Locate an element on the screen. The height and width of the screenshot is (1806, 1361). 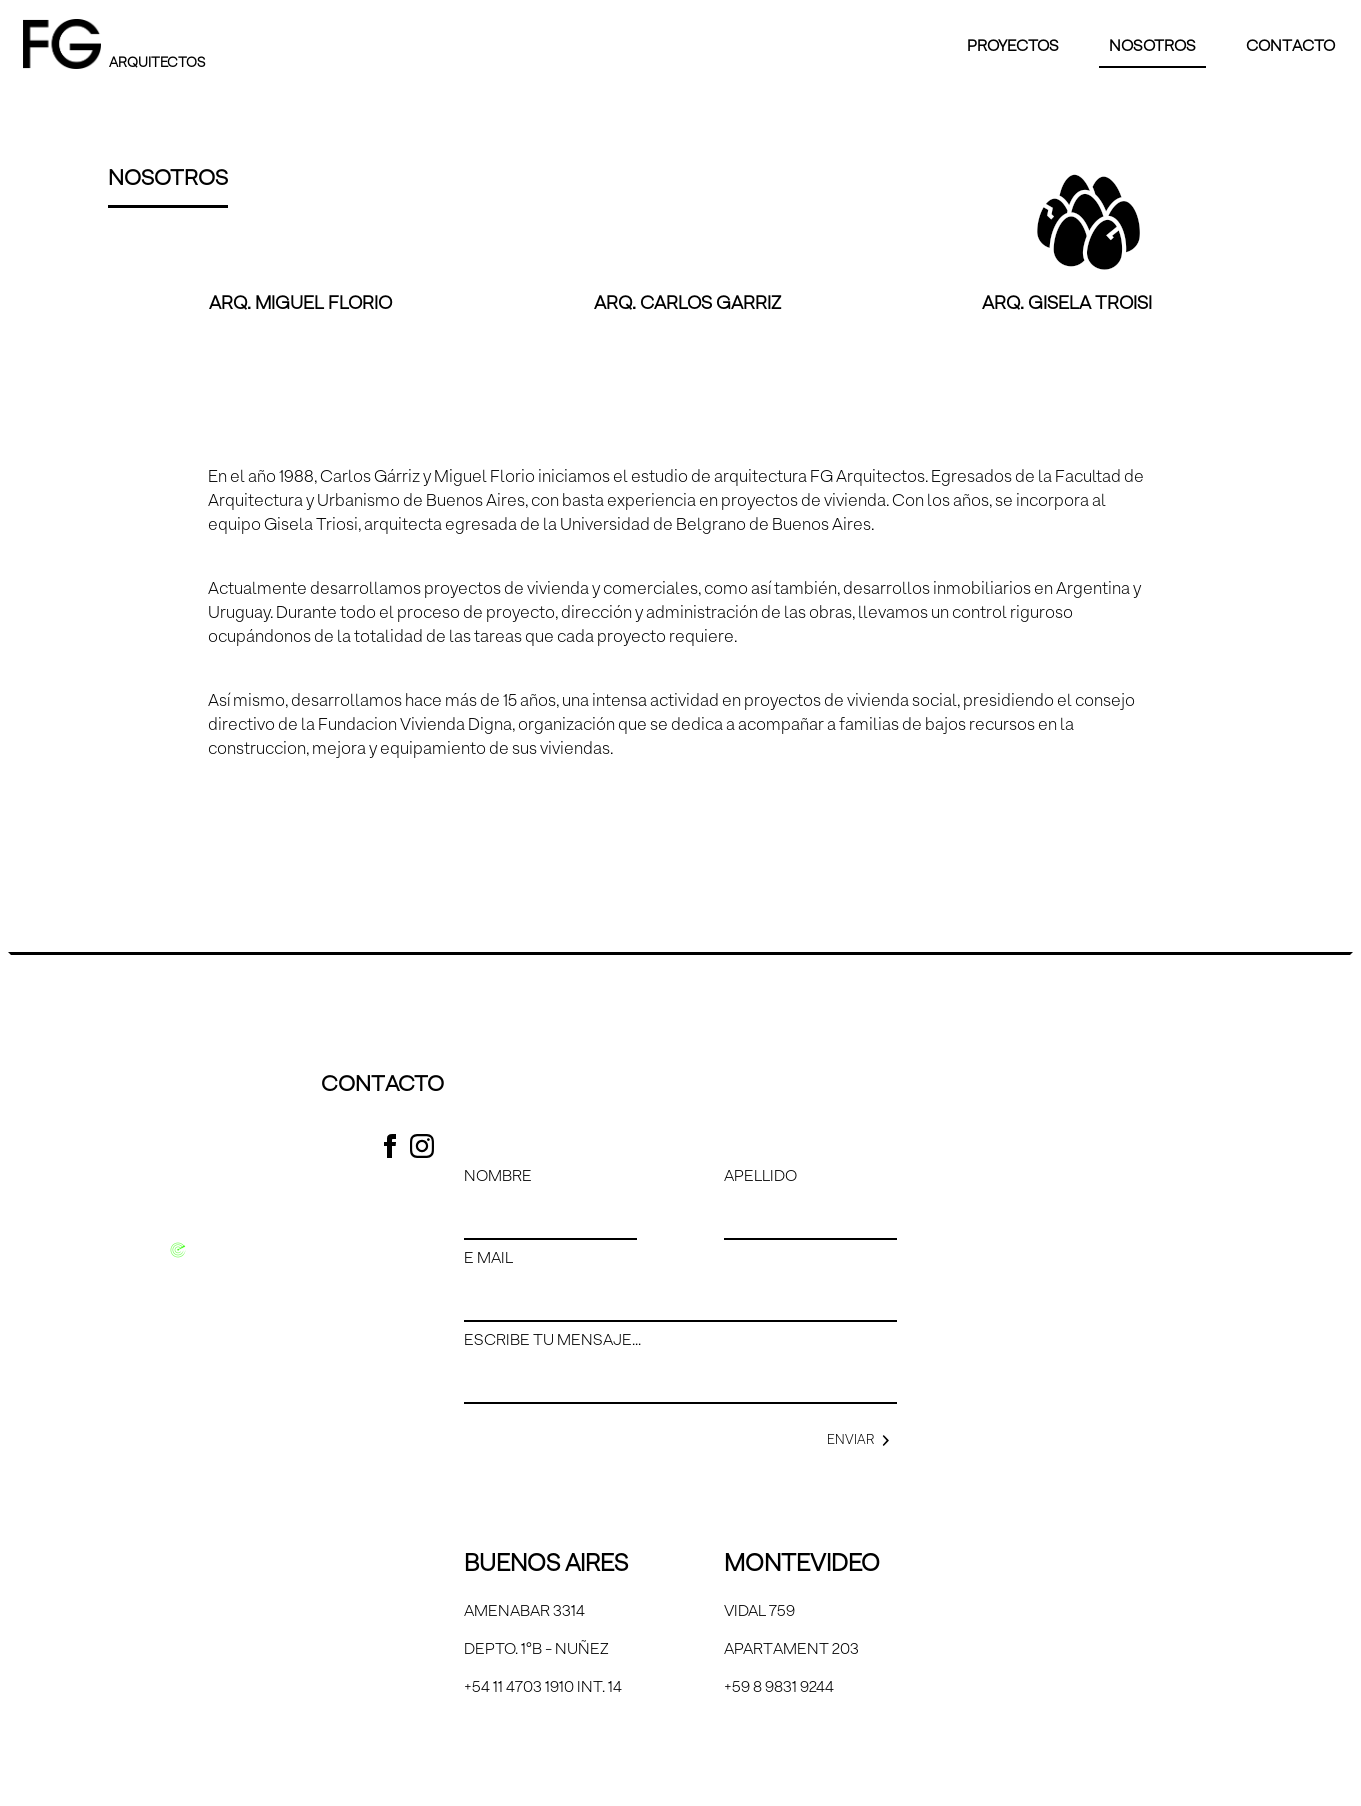
scan for nearby objects or enemies is located at coordinates (178, 1250).